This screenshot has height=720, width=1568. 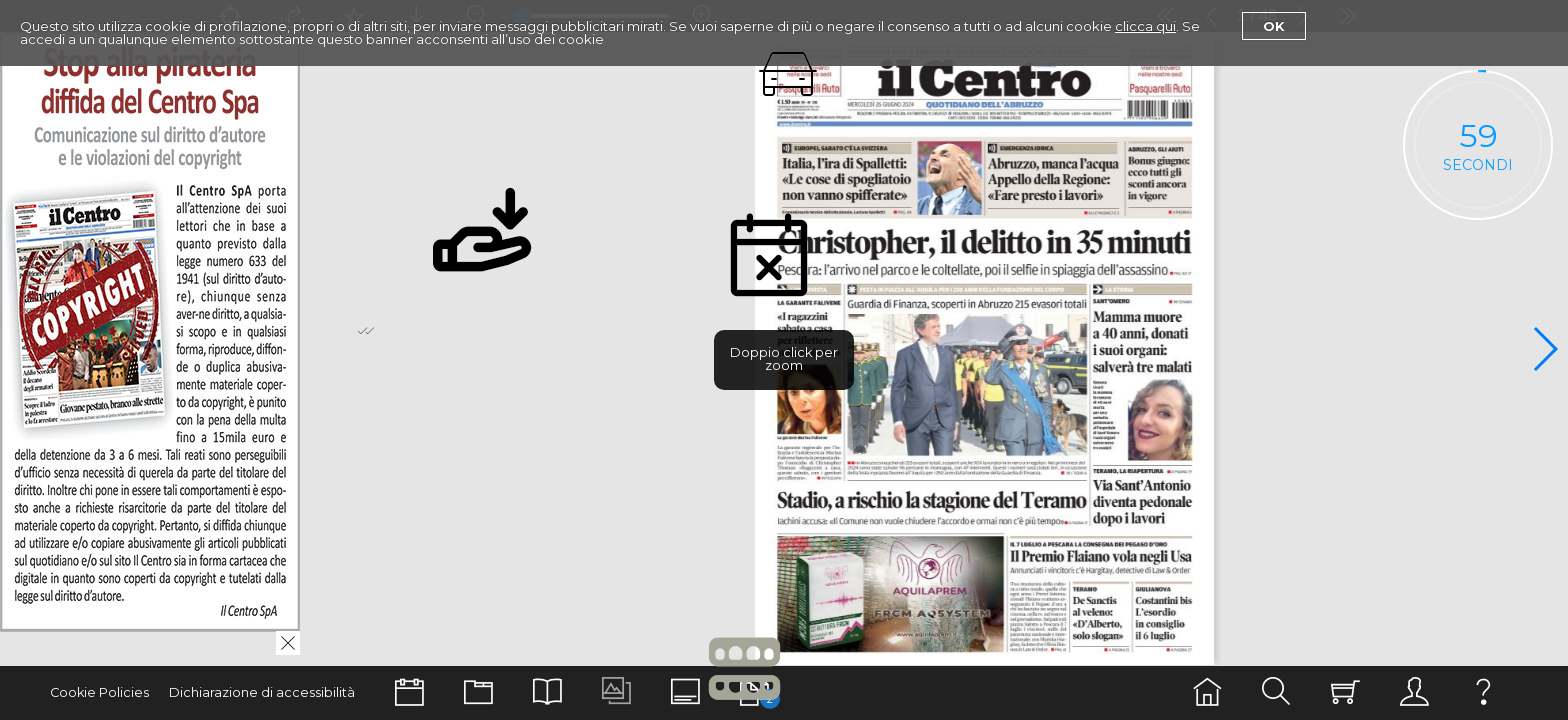 I want to click on access dental or oral health features, so click(x=744, y=668).